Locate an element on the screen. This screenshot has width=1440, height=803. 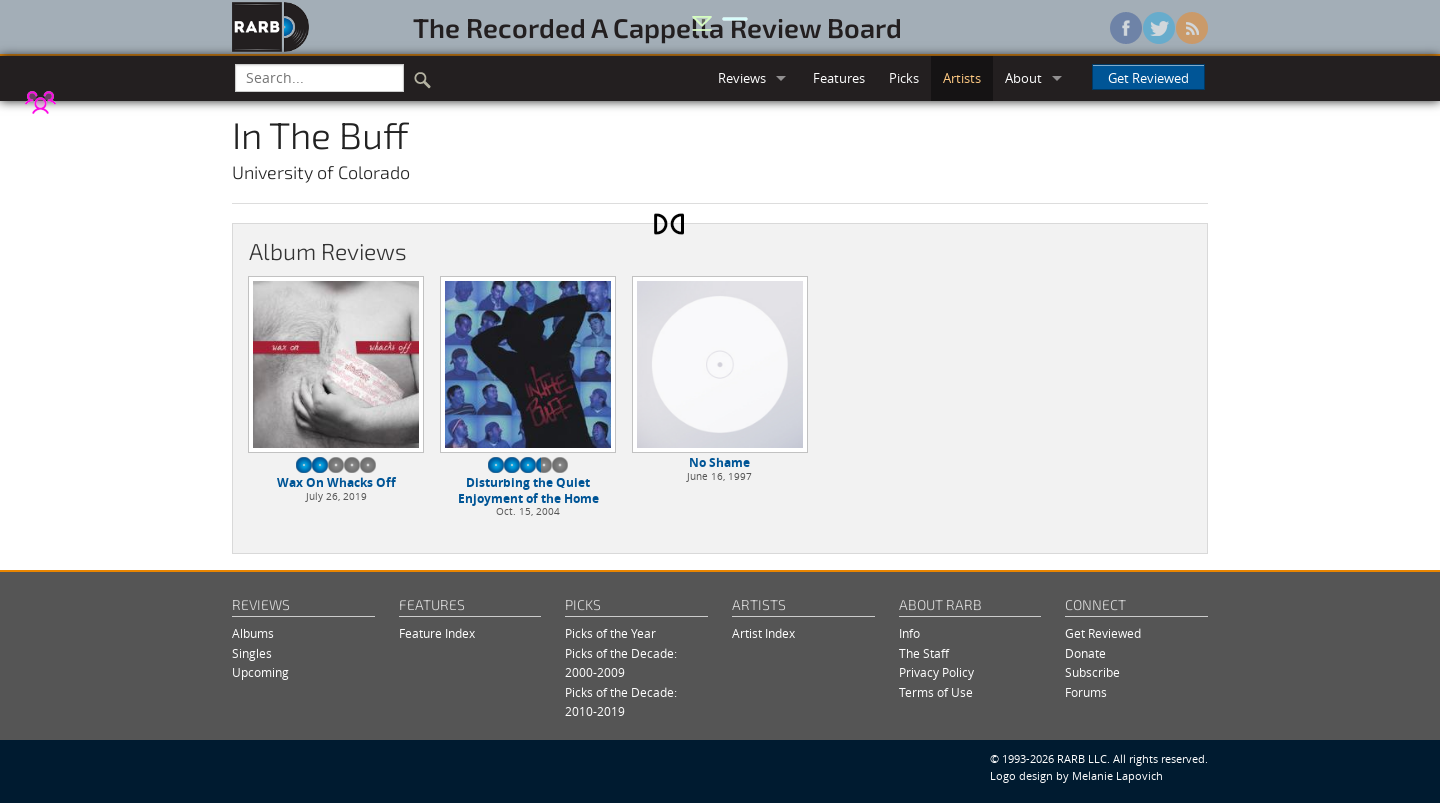
collapse or minimize a section is located at coordinates (735, 19).